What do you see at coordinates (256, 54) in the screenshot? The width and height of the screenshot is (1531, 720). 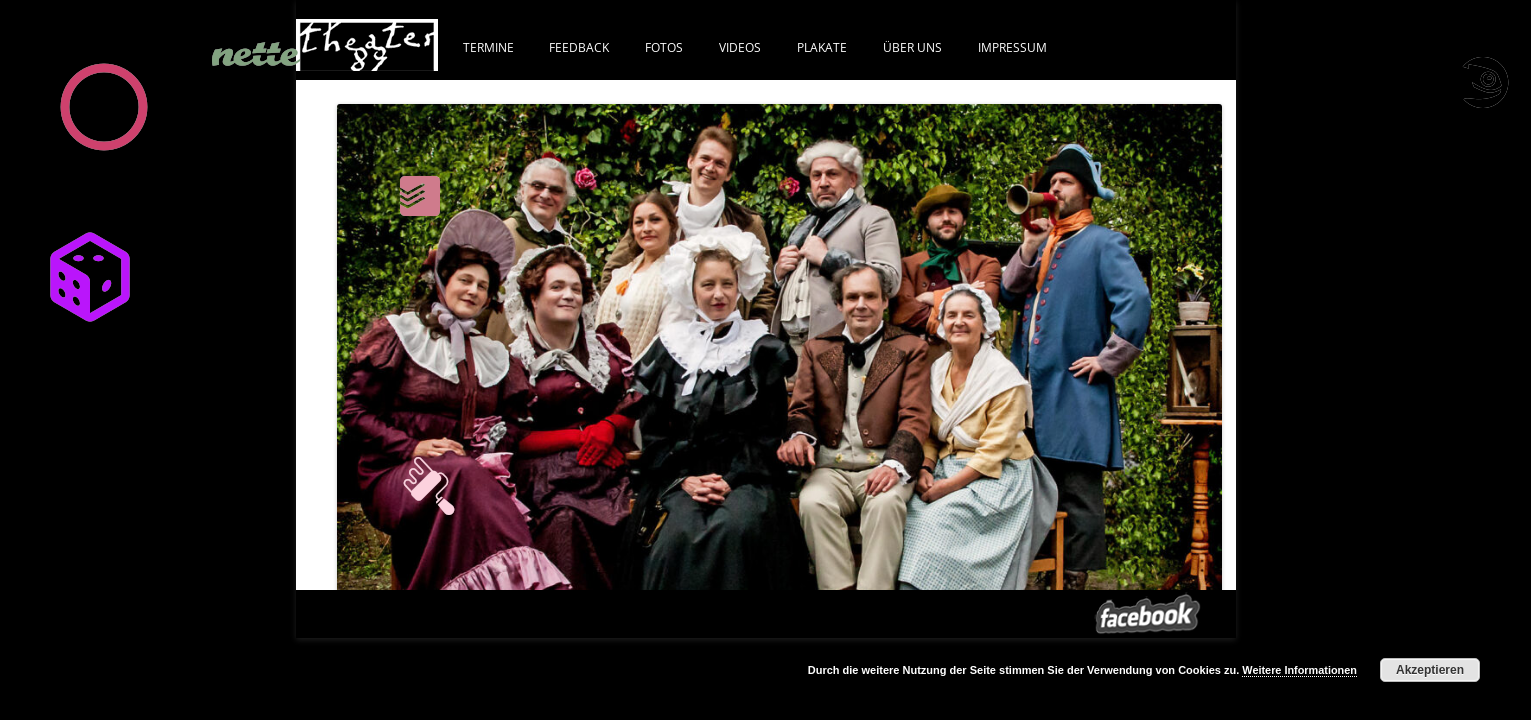 I see `nette framework logo` at bounding box center [256, 54].